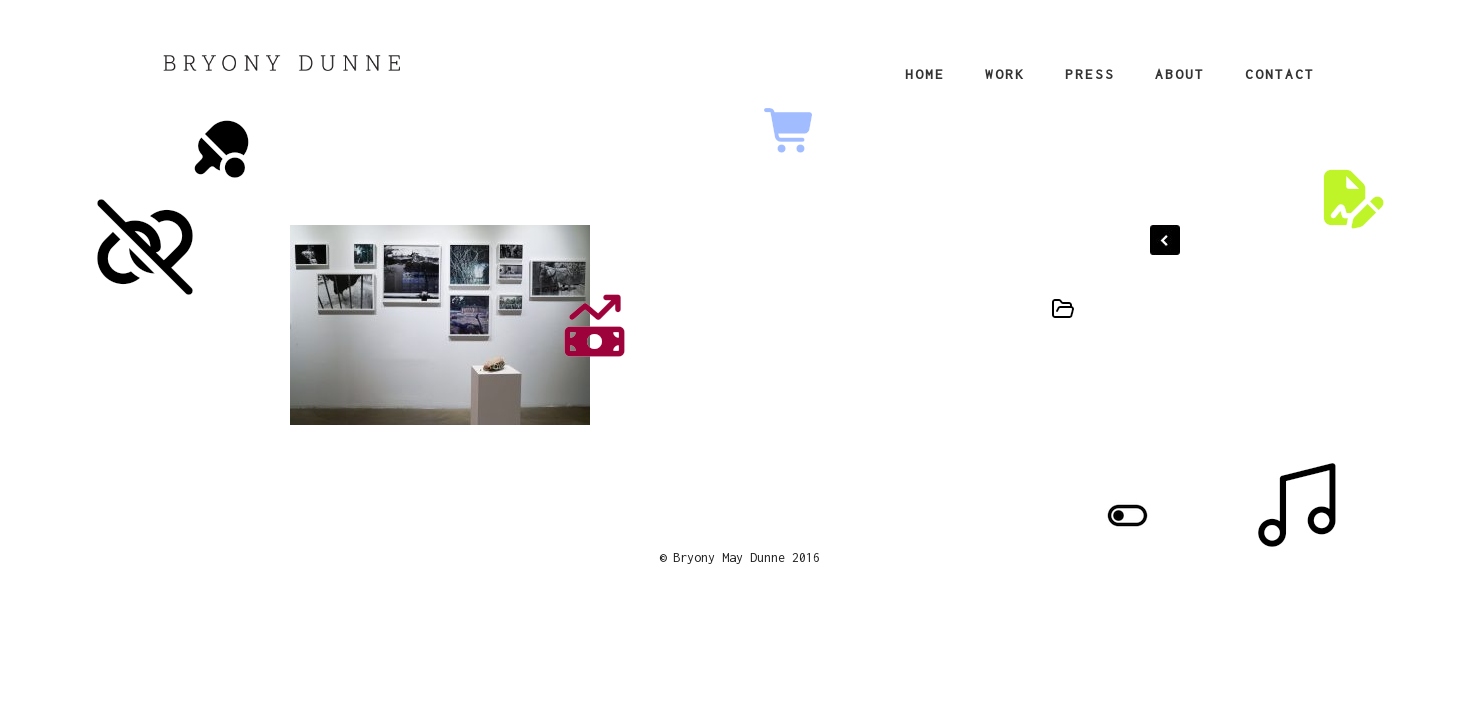 Image resolution: width=1479 pixels, height=720 pixels. What do you see at coordinates (145, 247) in the screenshot?
I see `disconnect or remove a linked account` at bounding box center [145, 247].